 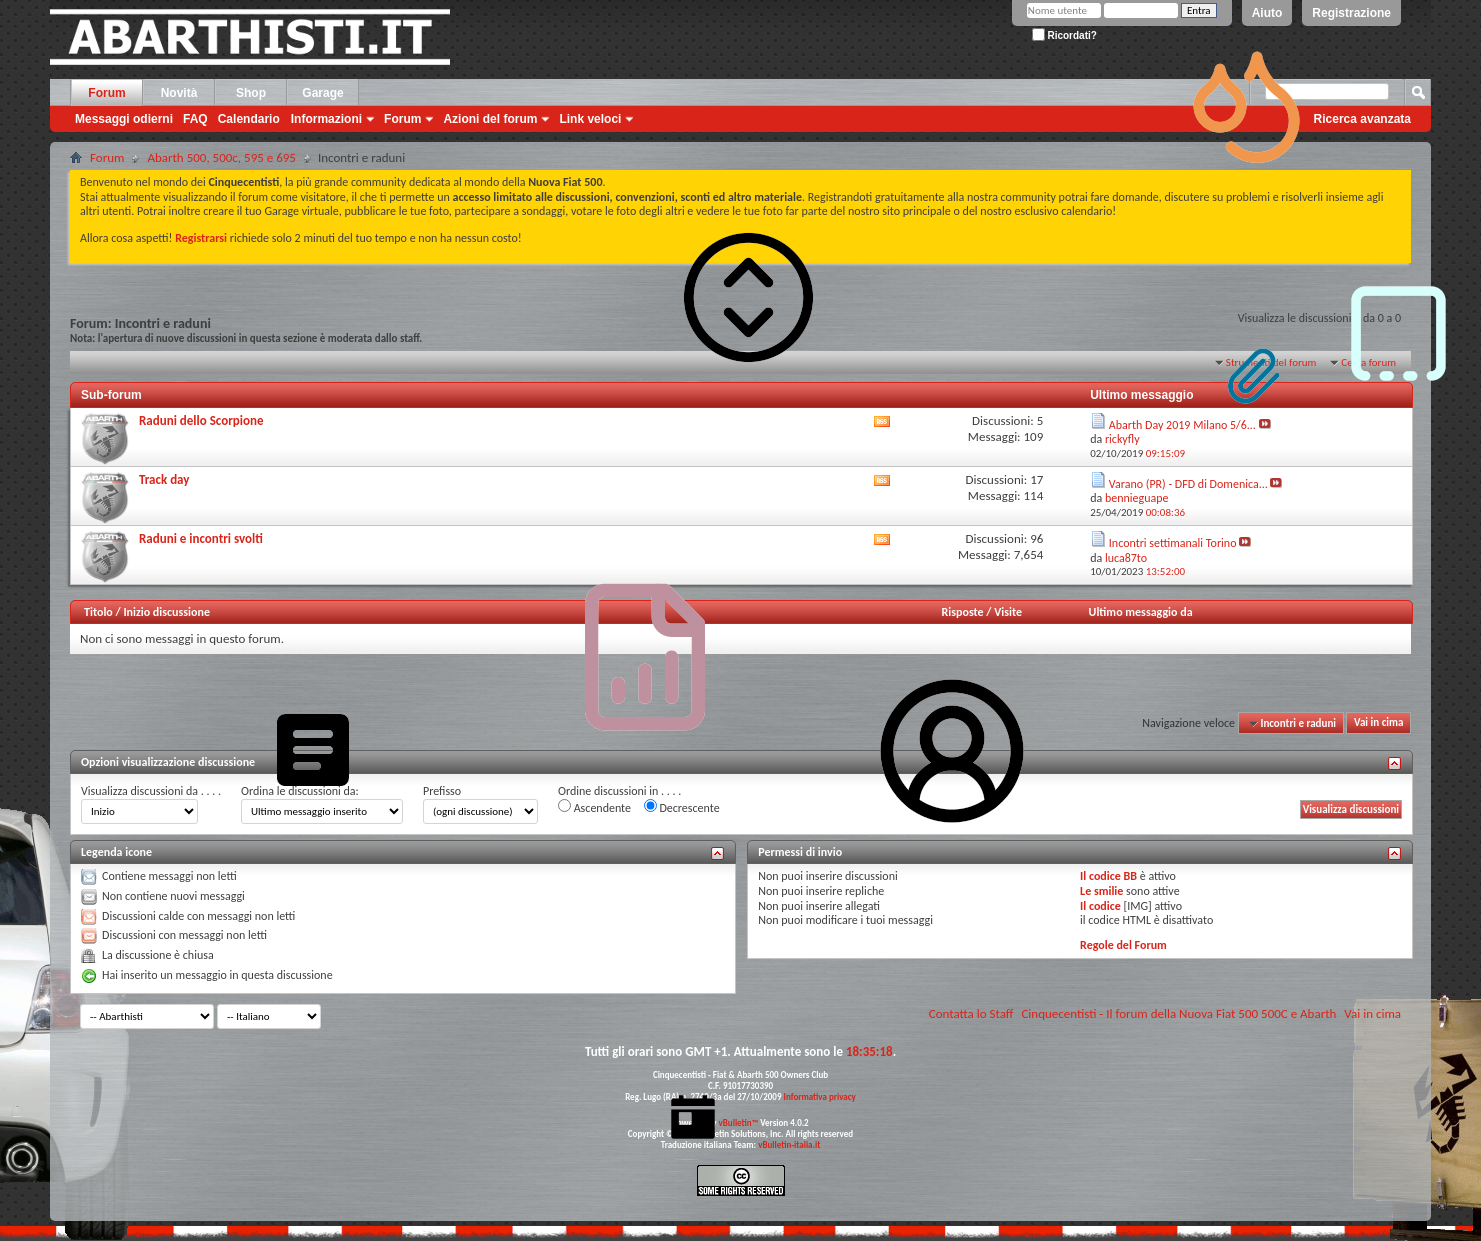 I want to click on attach a file to your message, so click(x=1253, y=376).